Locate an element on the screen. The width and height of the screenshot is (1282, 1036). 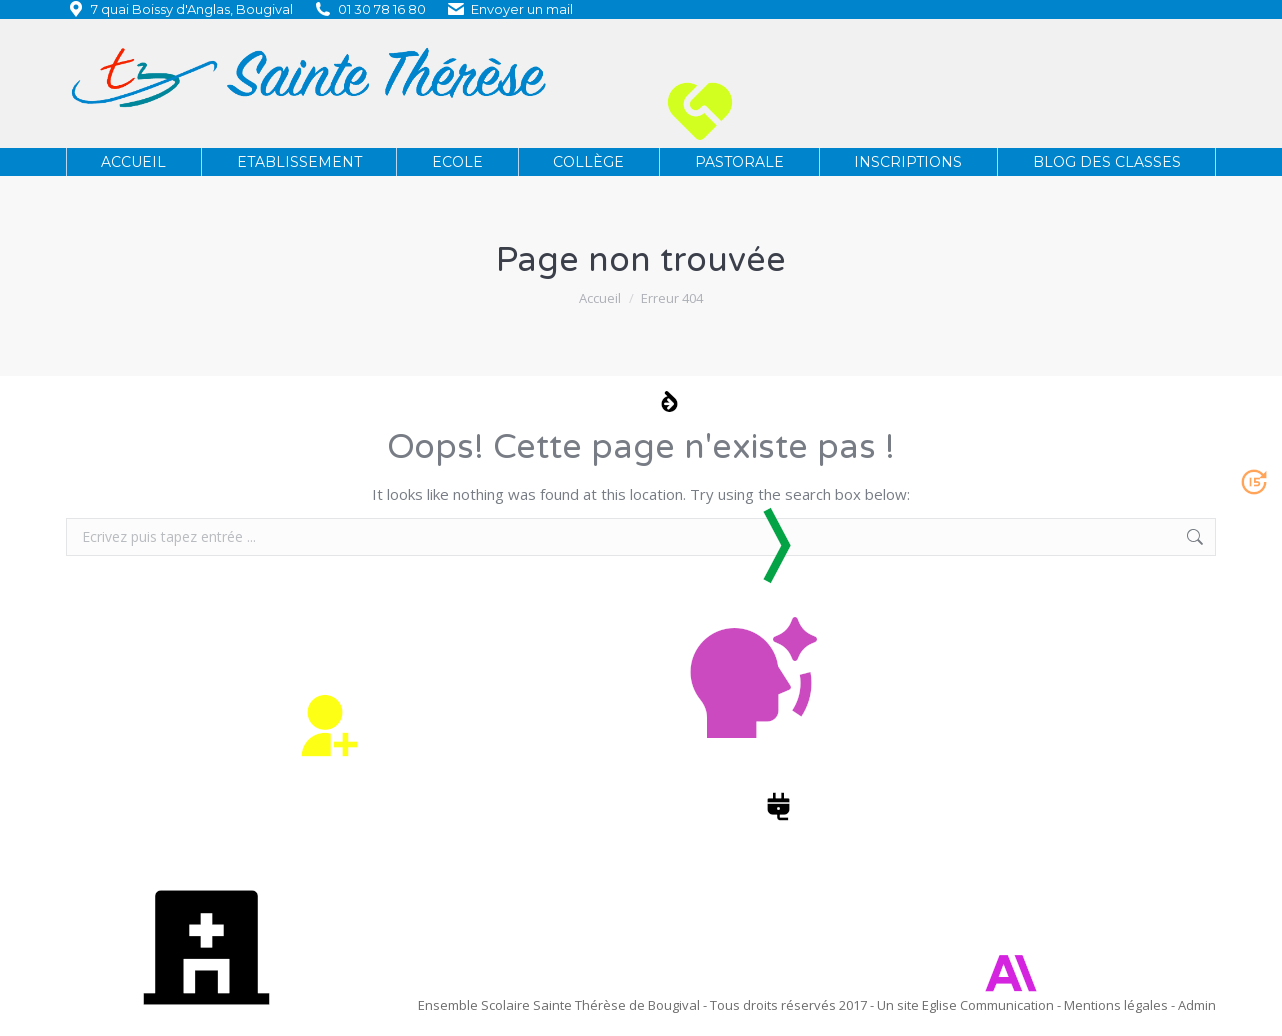
doctrine PHP database library logo is located at coordinates (669, 401).